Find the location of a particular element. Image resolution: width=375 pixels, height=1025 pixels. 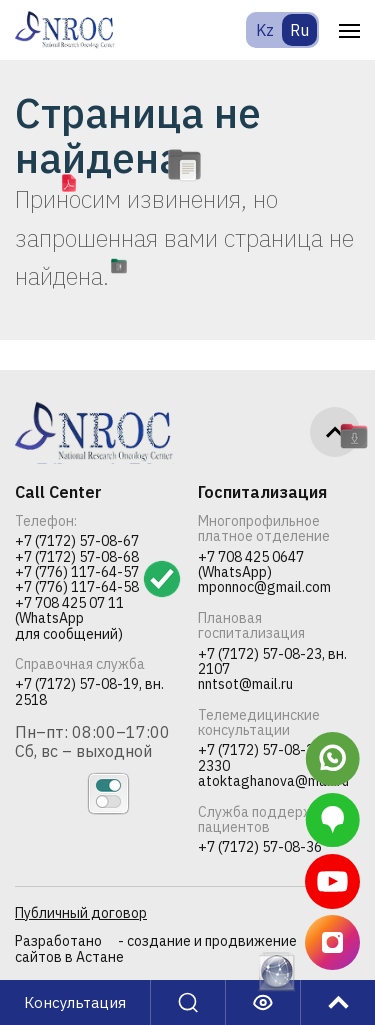

open your downloads folder is located at coordinates (354, 436).